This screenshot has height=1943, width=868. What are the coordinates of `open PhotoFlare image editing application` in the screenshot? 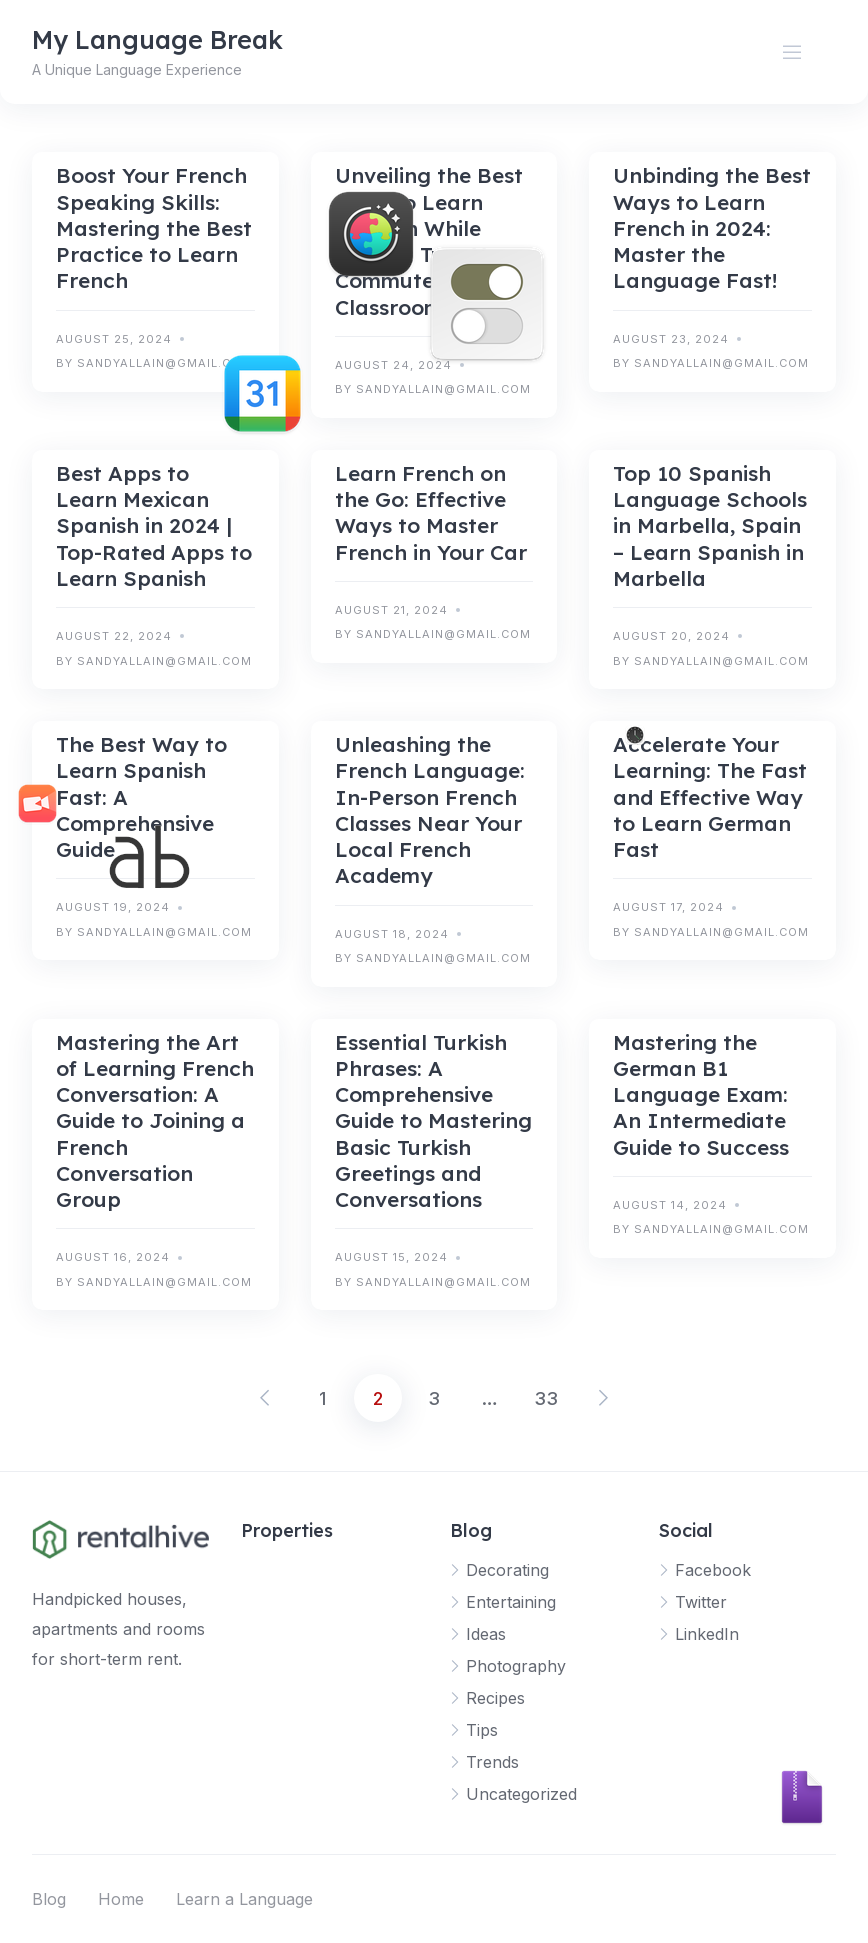 It's located at (371, 234).